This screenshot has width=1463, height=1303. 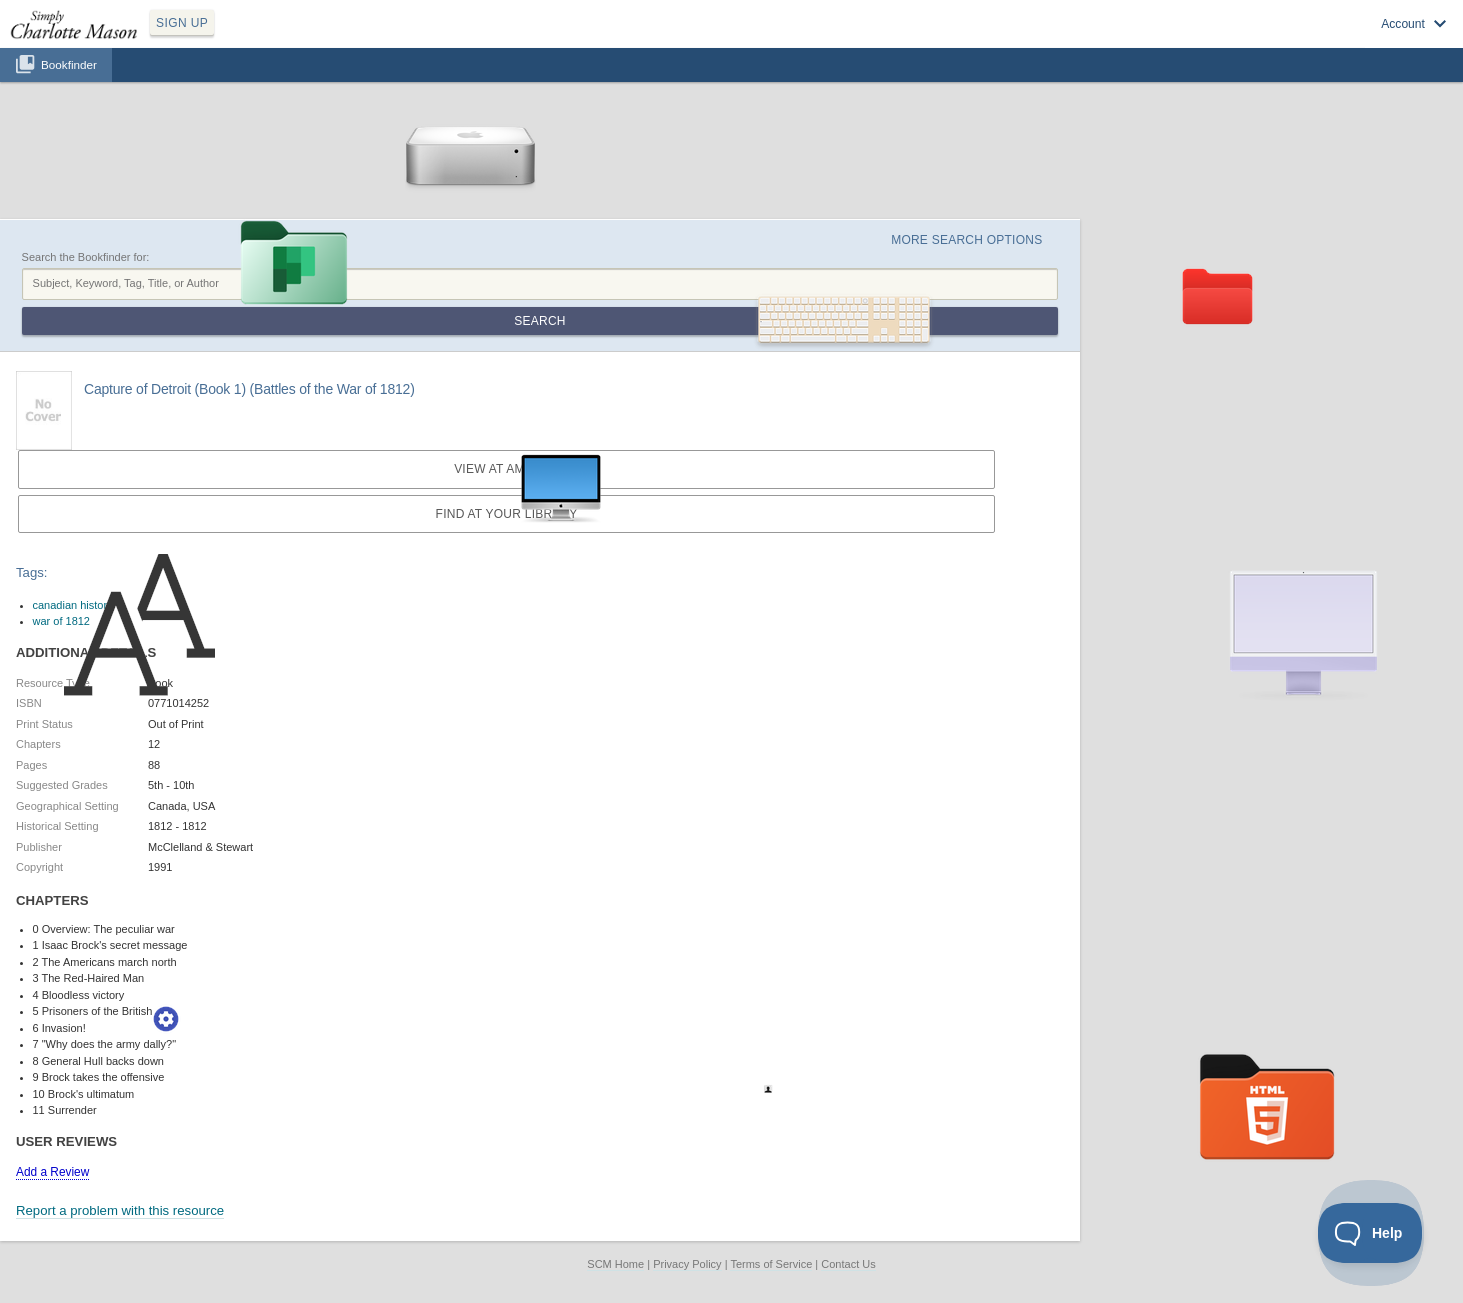 What do you see at coordinates (293, 265) in the screenshot?
I see `open microsoft planner files folder` at bounding box center [293, 265].